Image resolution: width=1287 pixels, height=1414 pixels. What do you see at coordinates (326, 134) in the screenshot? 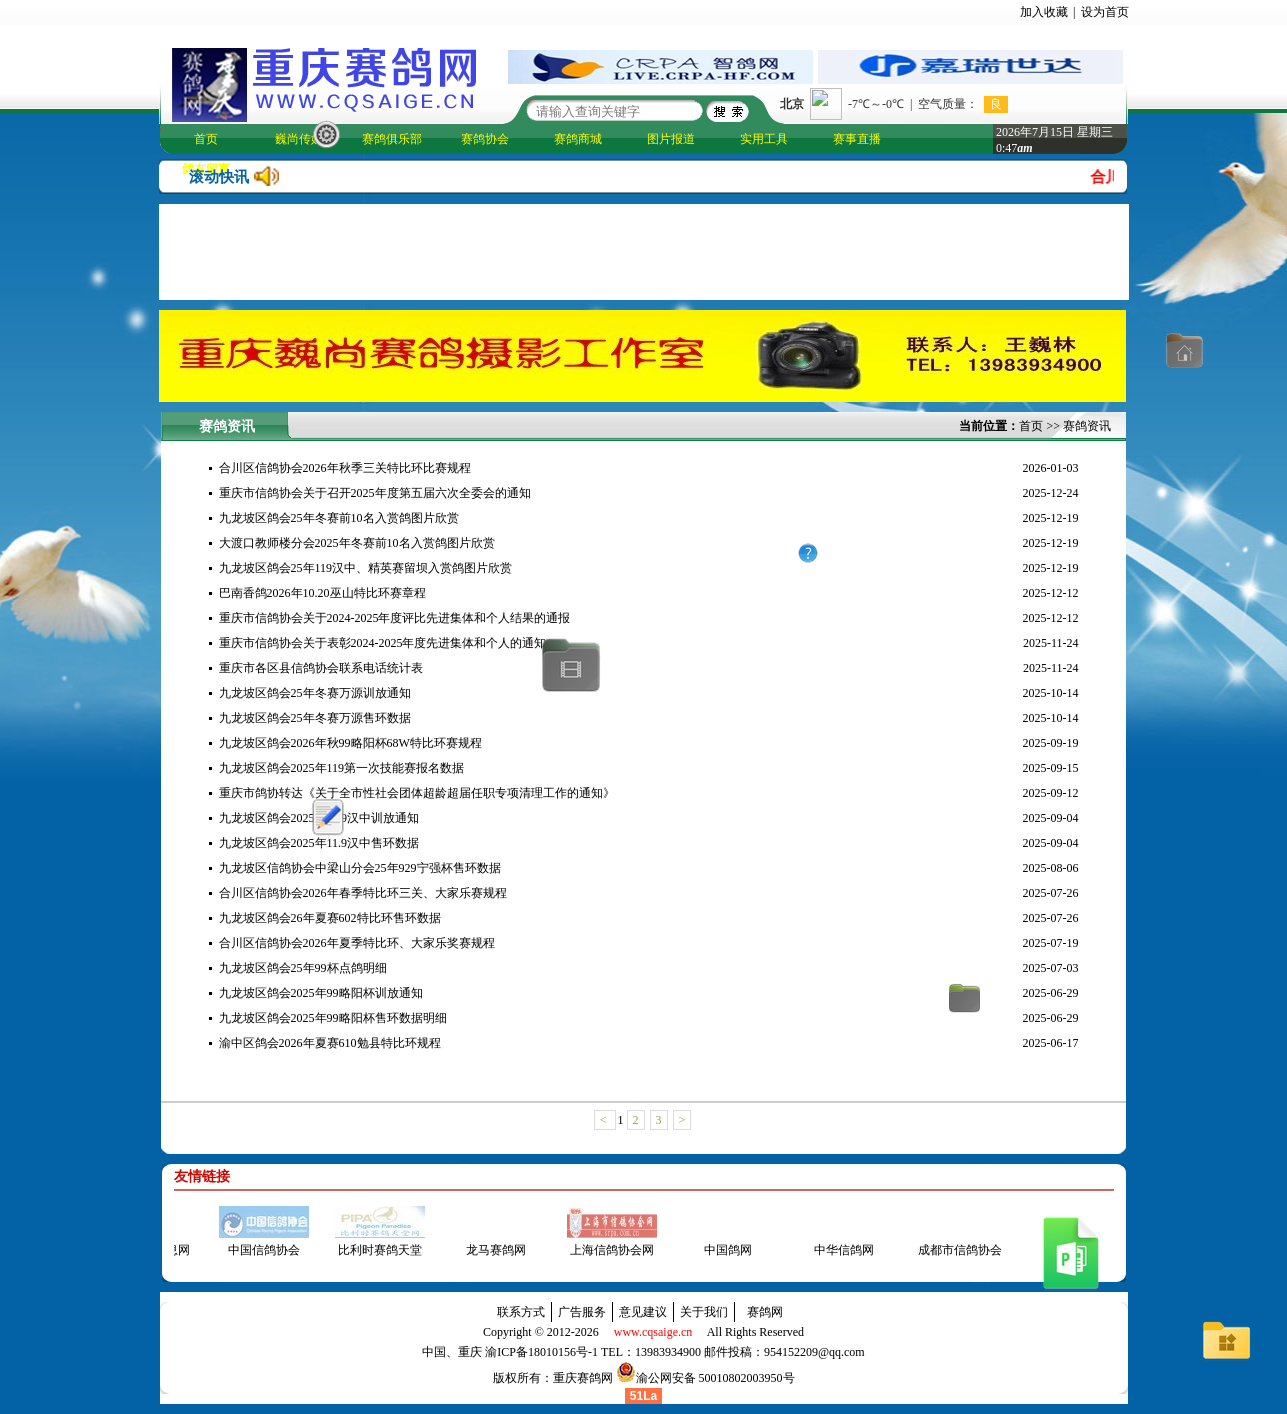
I see `open settings or properties panel` at bounding box center [326, 134].